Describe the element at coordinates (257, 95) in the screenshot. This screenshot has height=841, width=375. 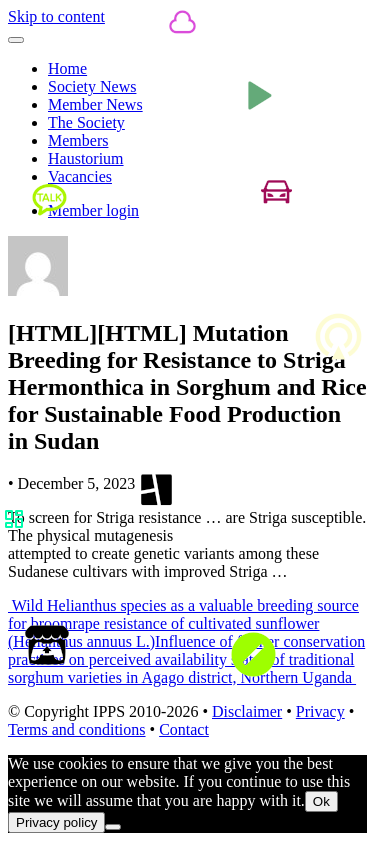
I see `play media or video content` at that location.